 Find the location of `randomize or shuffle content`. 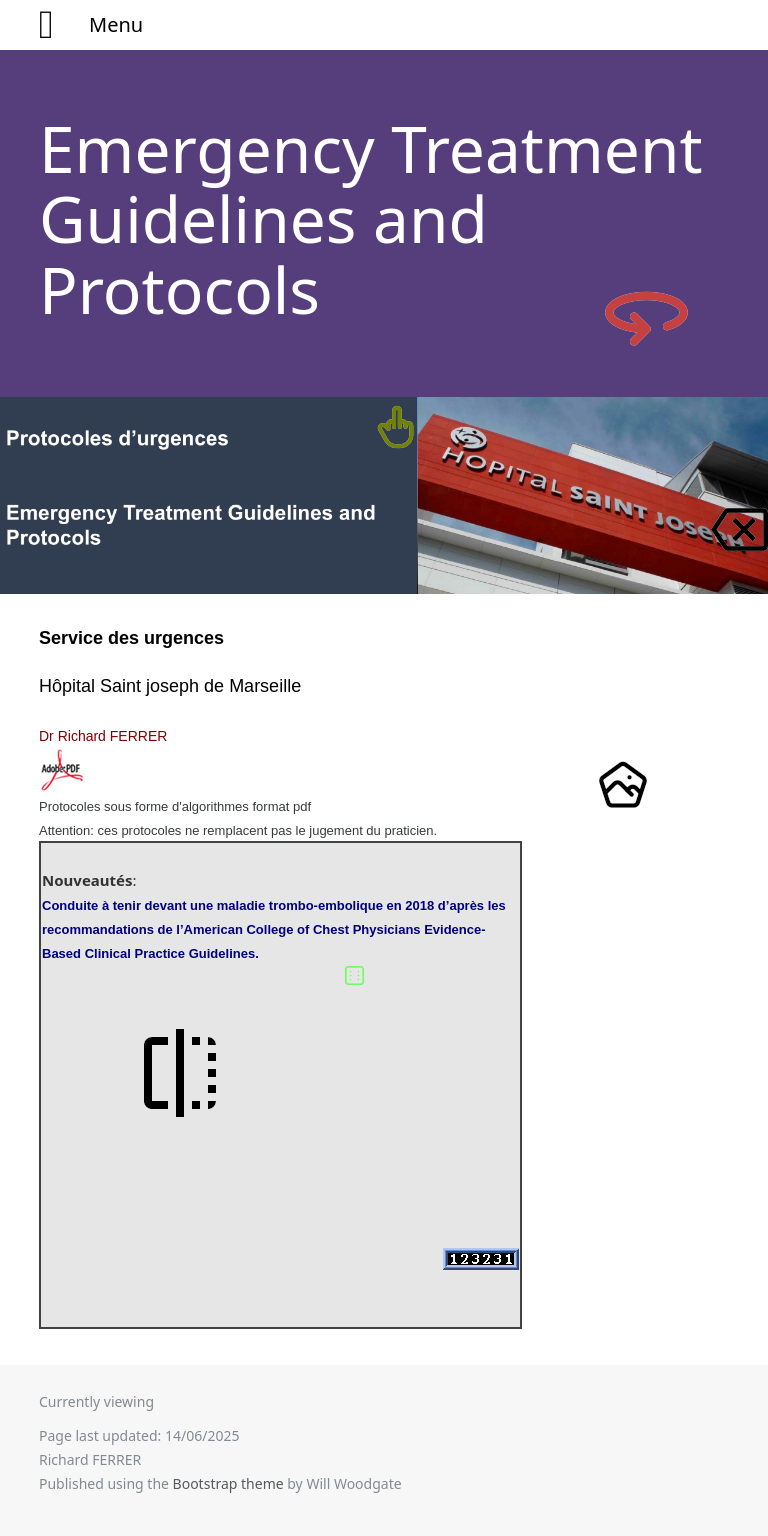

randomize or shuffle content is located at coordinates (354, 975).